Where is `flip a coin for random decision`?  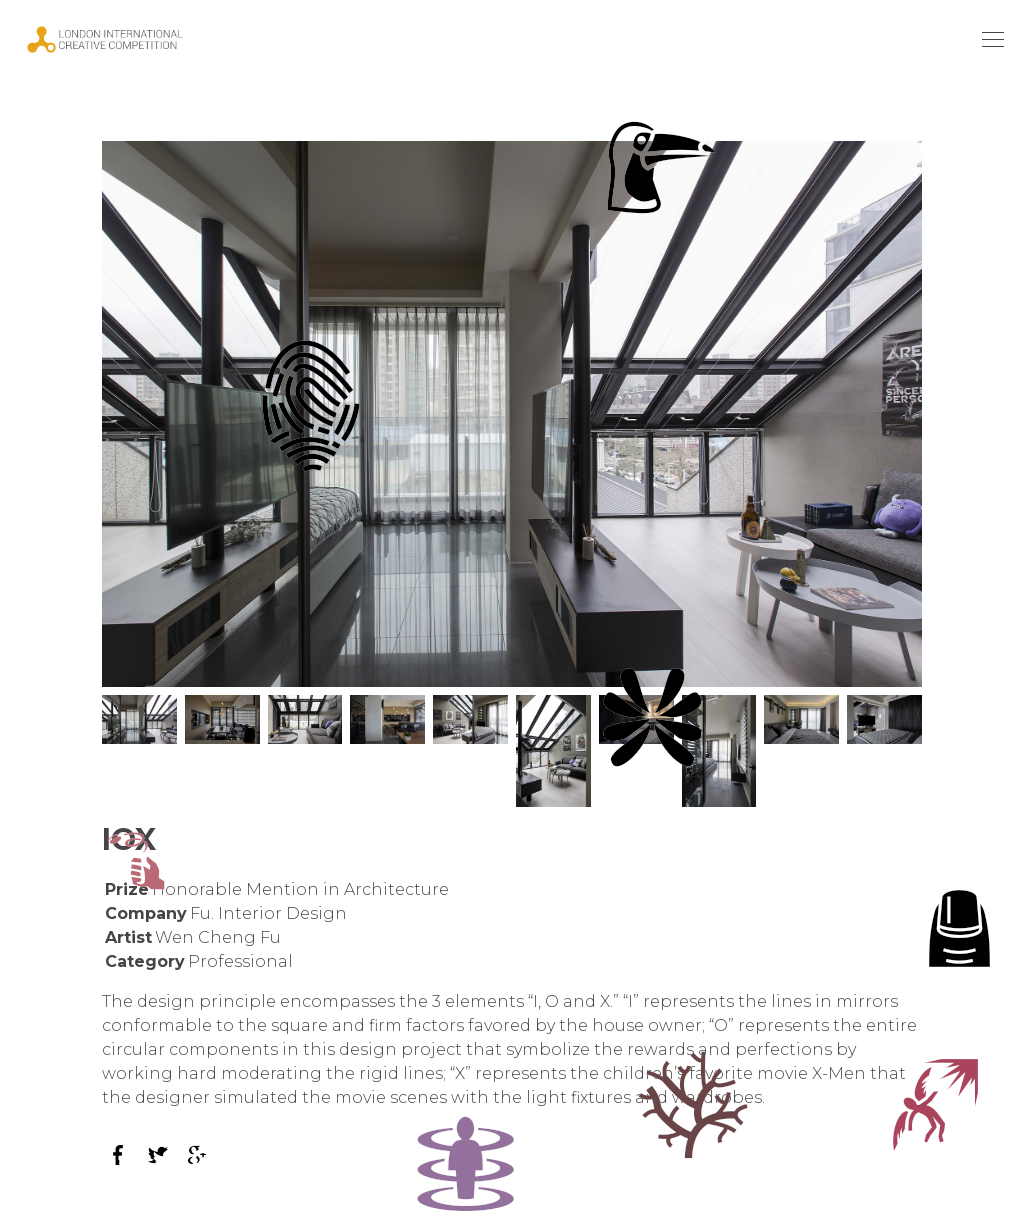 flip a coin for random decision is located at coordinates (134, 859).